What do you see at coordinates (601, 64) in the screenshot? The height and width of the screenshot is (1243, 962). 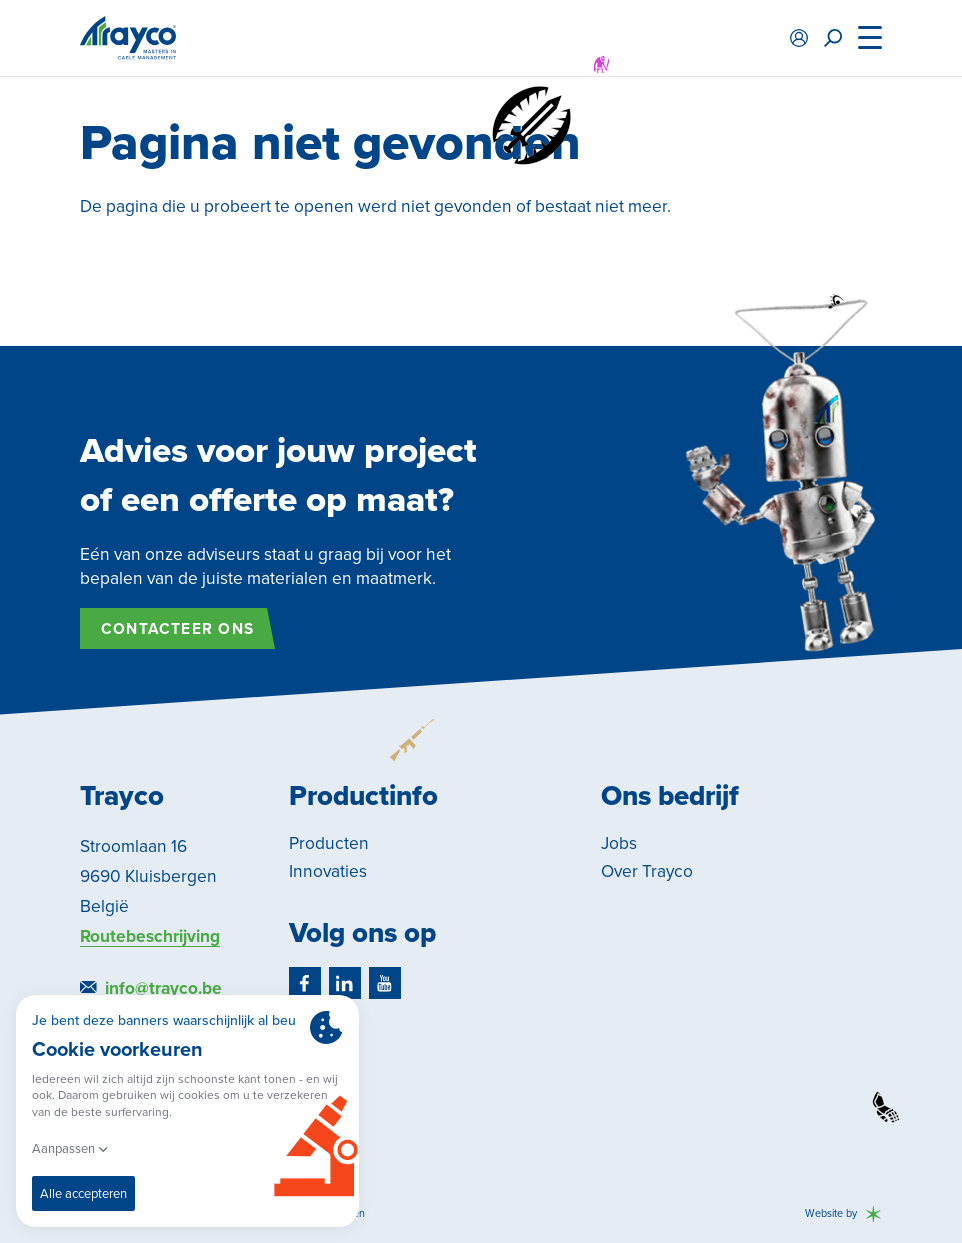 I see `enemy minion character in a game interface` at bounding box center [601, 64].